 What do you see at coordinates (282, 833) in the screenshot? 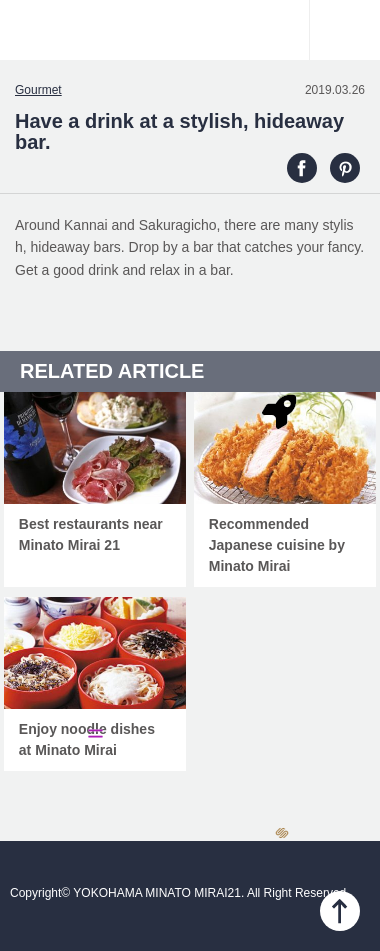
I see `squarespace logo` at bounding box center [282, 833].